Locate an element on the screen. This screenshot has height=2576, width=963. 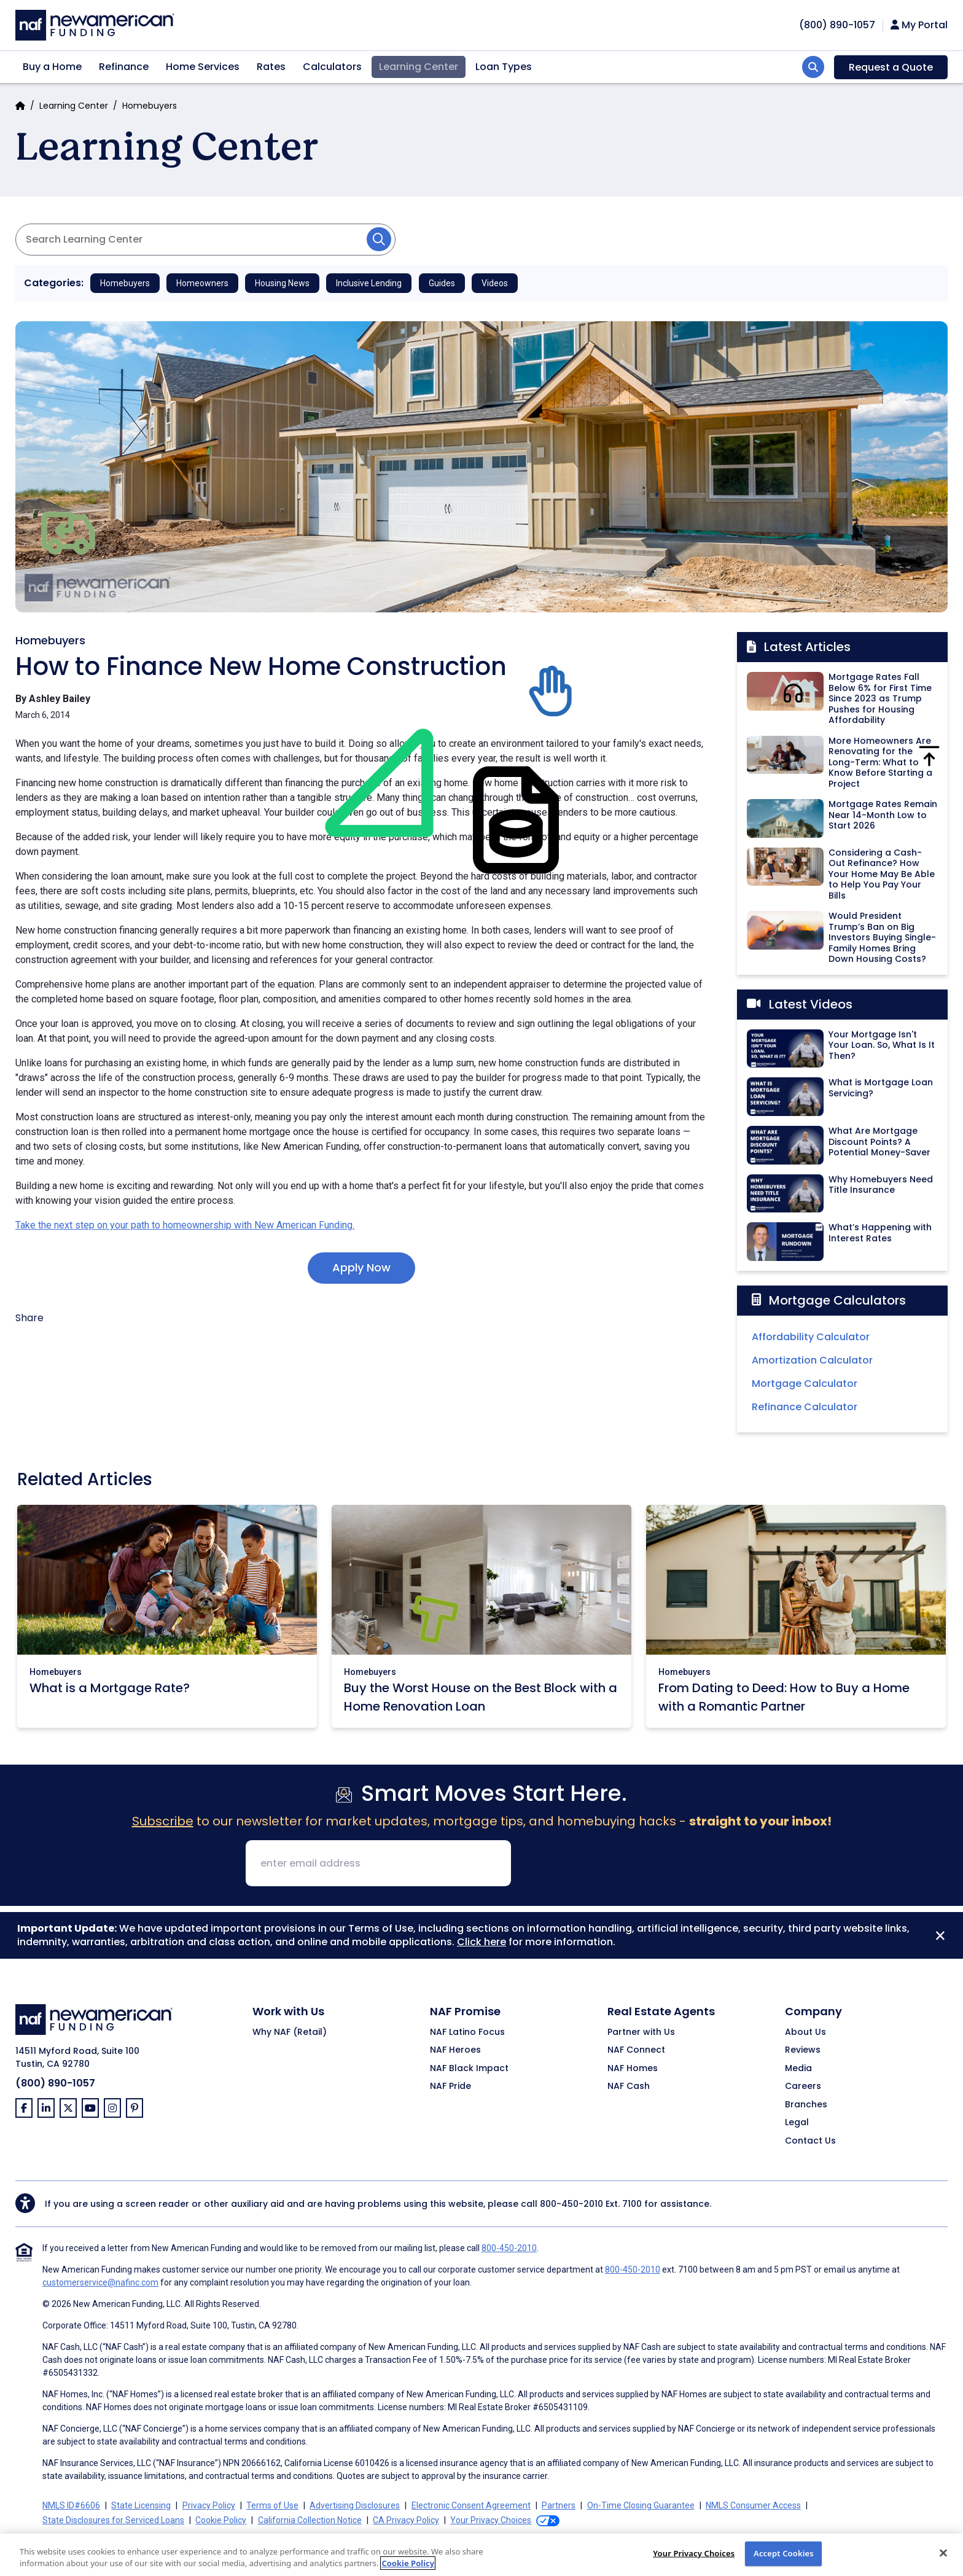
three-finger gesture control is located at coordinates (551, 691).